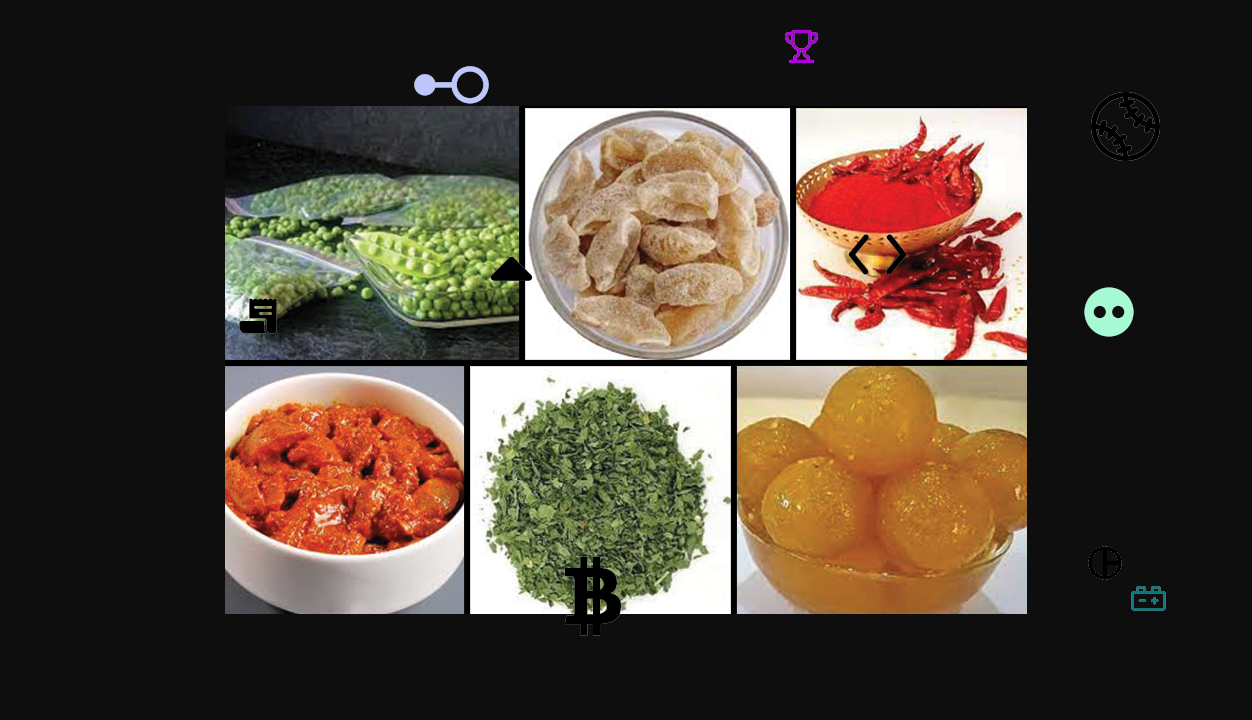  What do you see at coordinates (451, 87) in the screenshot?
I see `view interface or class definitions` at bounding box center [451, 87].